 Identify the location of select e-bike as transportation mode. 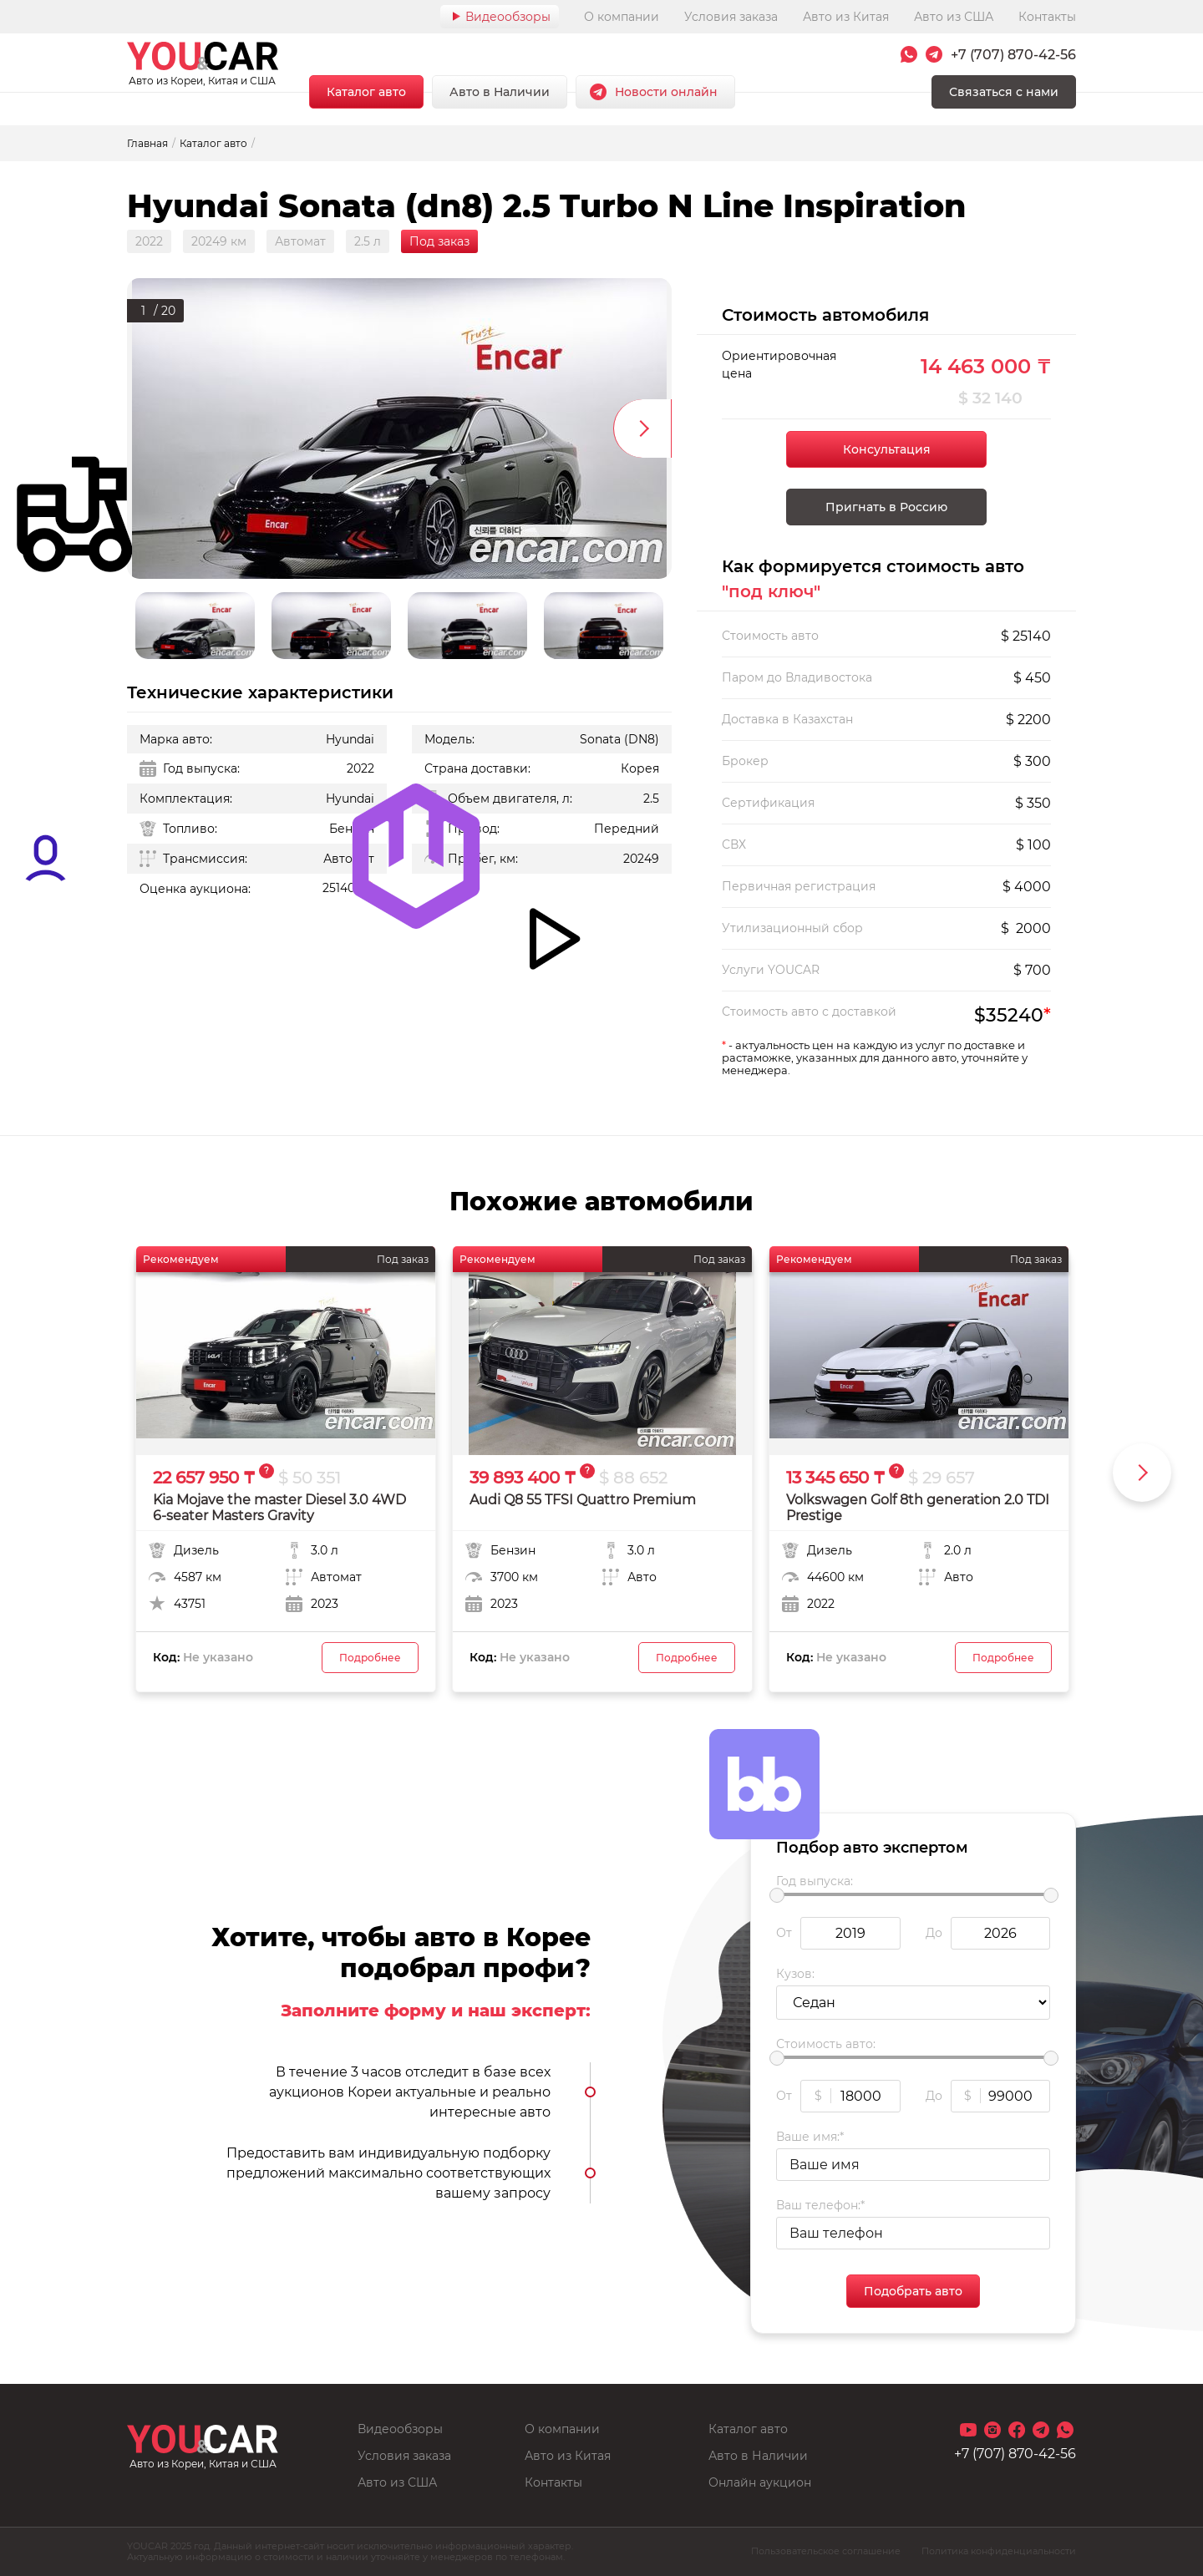
(72, 517).